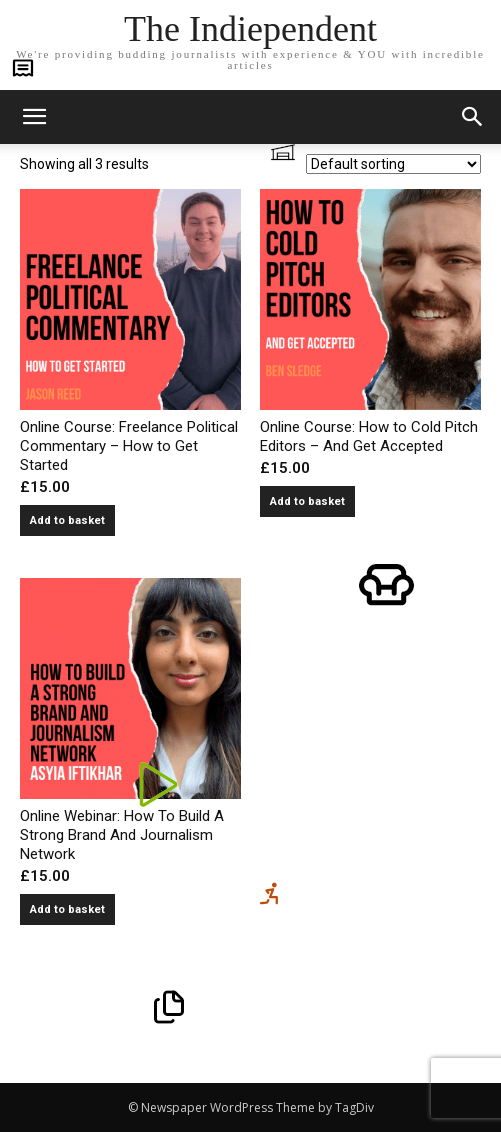 The width and height of the screenshot is (501, 1132). Describe the element at coordinates (269, 893) in the screenshot. I see `access stretching exercises or warm-up routines` at that location.